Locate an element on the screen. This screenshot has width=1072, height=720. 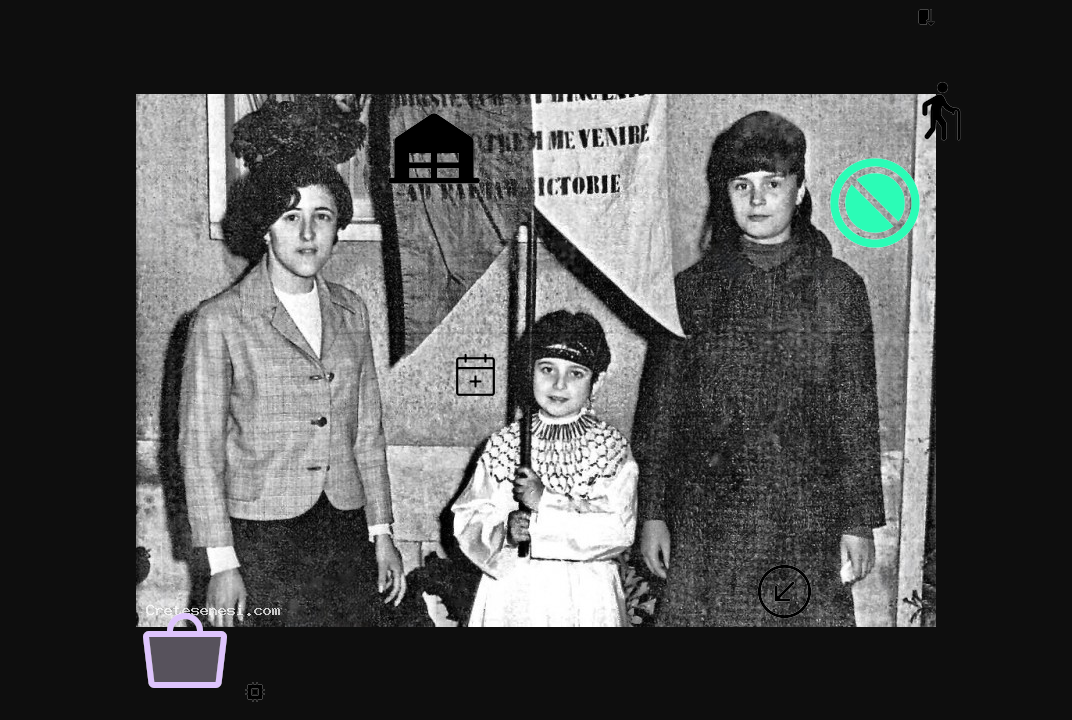
access garage or parking settings is located at coordinates (434, 153).